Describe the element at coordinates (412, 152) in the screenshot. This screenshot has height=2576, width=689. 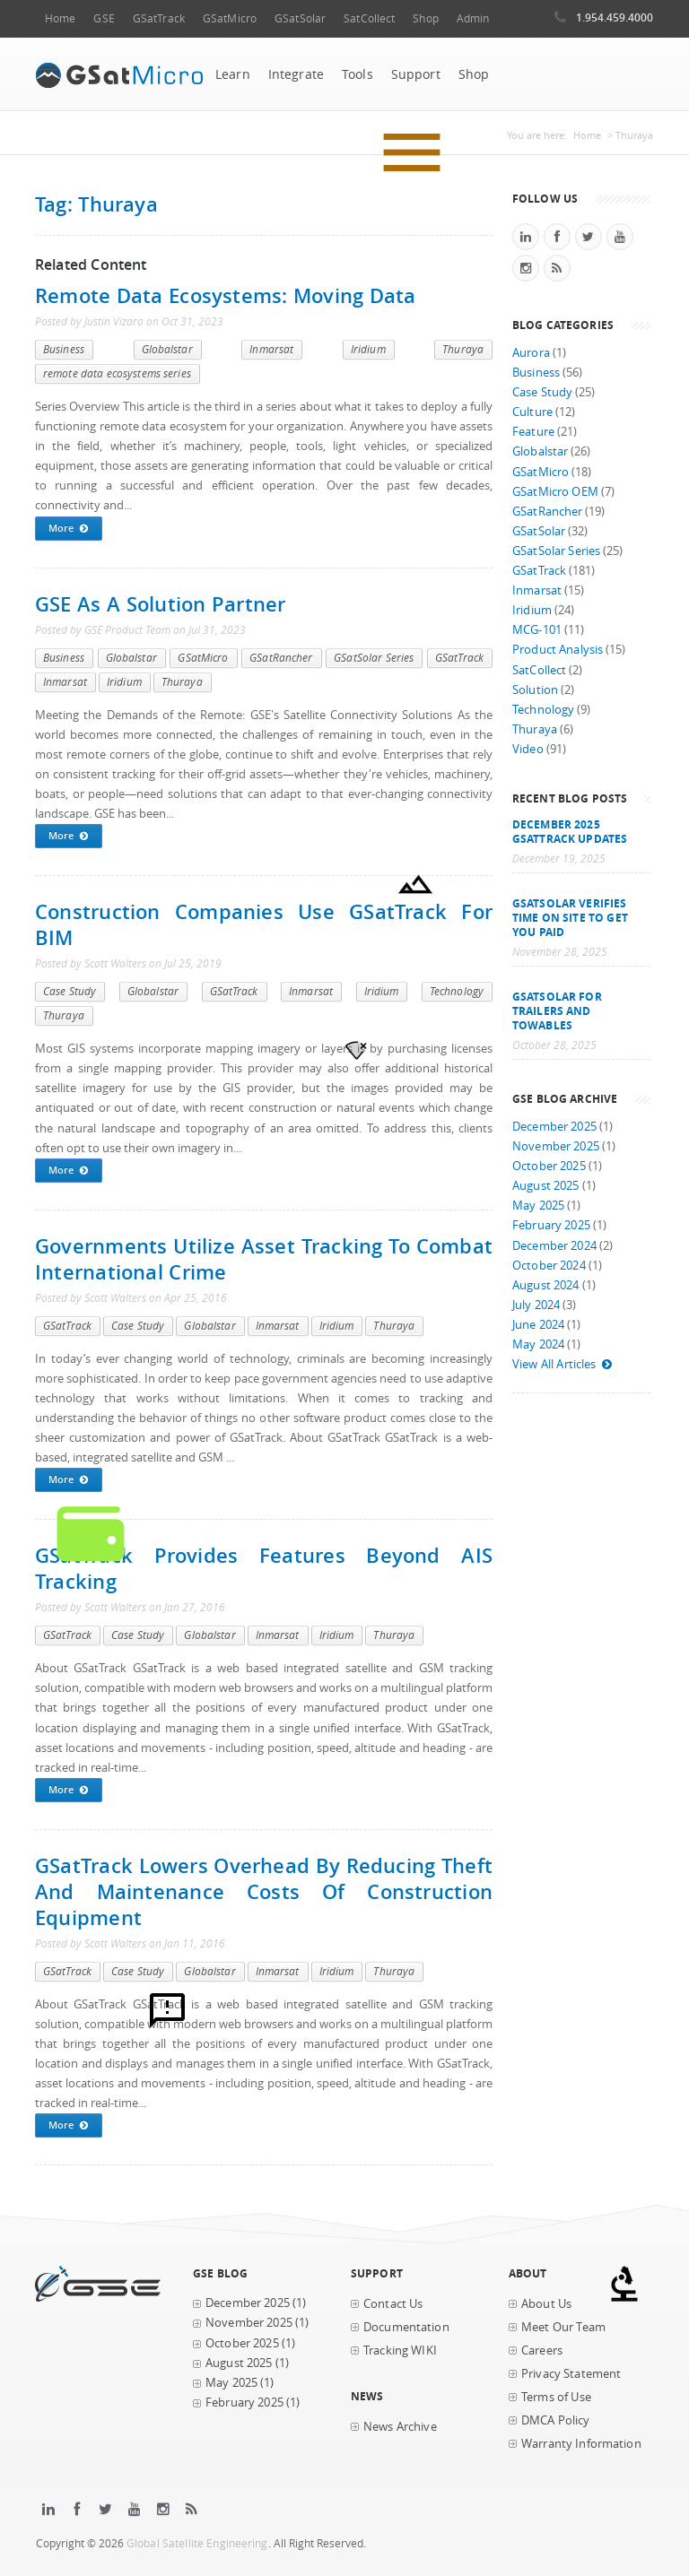
I see `open navigation menu` at that location.